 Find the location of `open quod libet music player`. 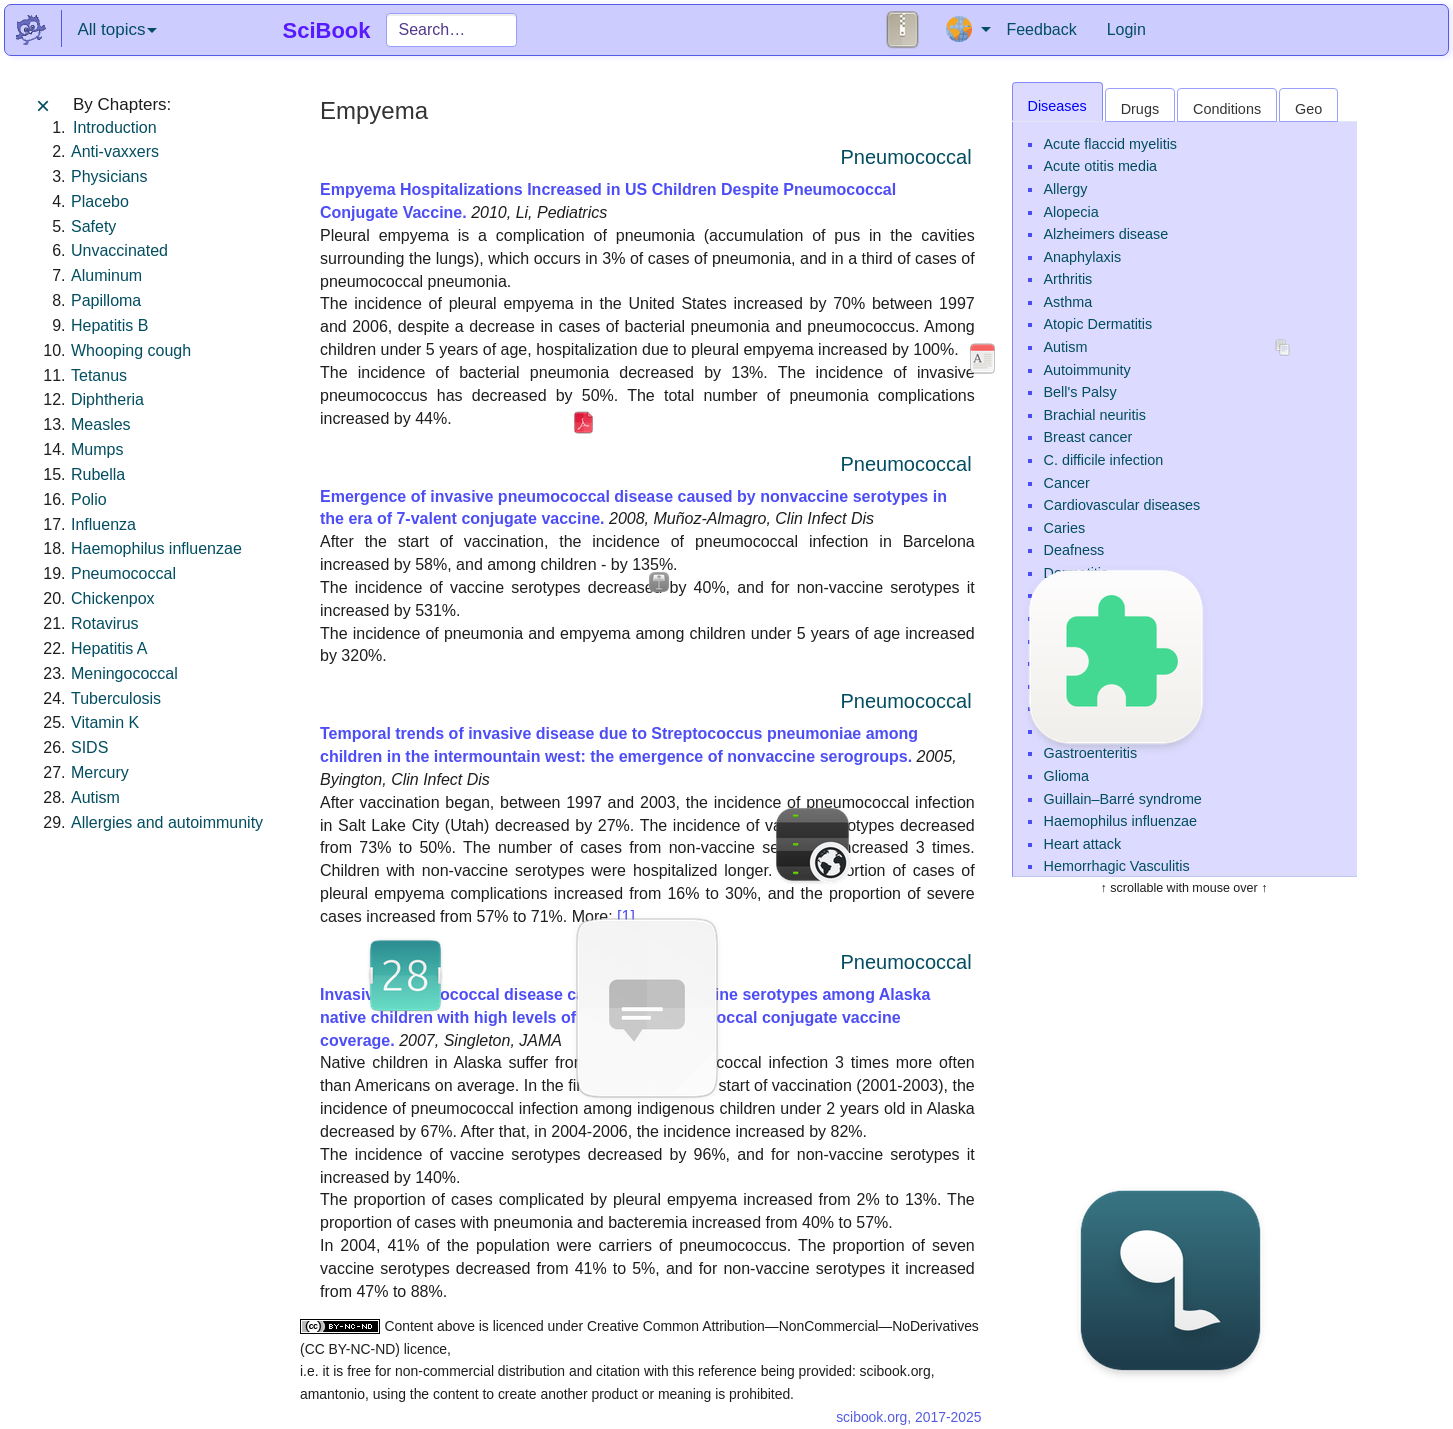

open quod libet music player is located at coordinates (1170, 1280).